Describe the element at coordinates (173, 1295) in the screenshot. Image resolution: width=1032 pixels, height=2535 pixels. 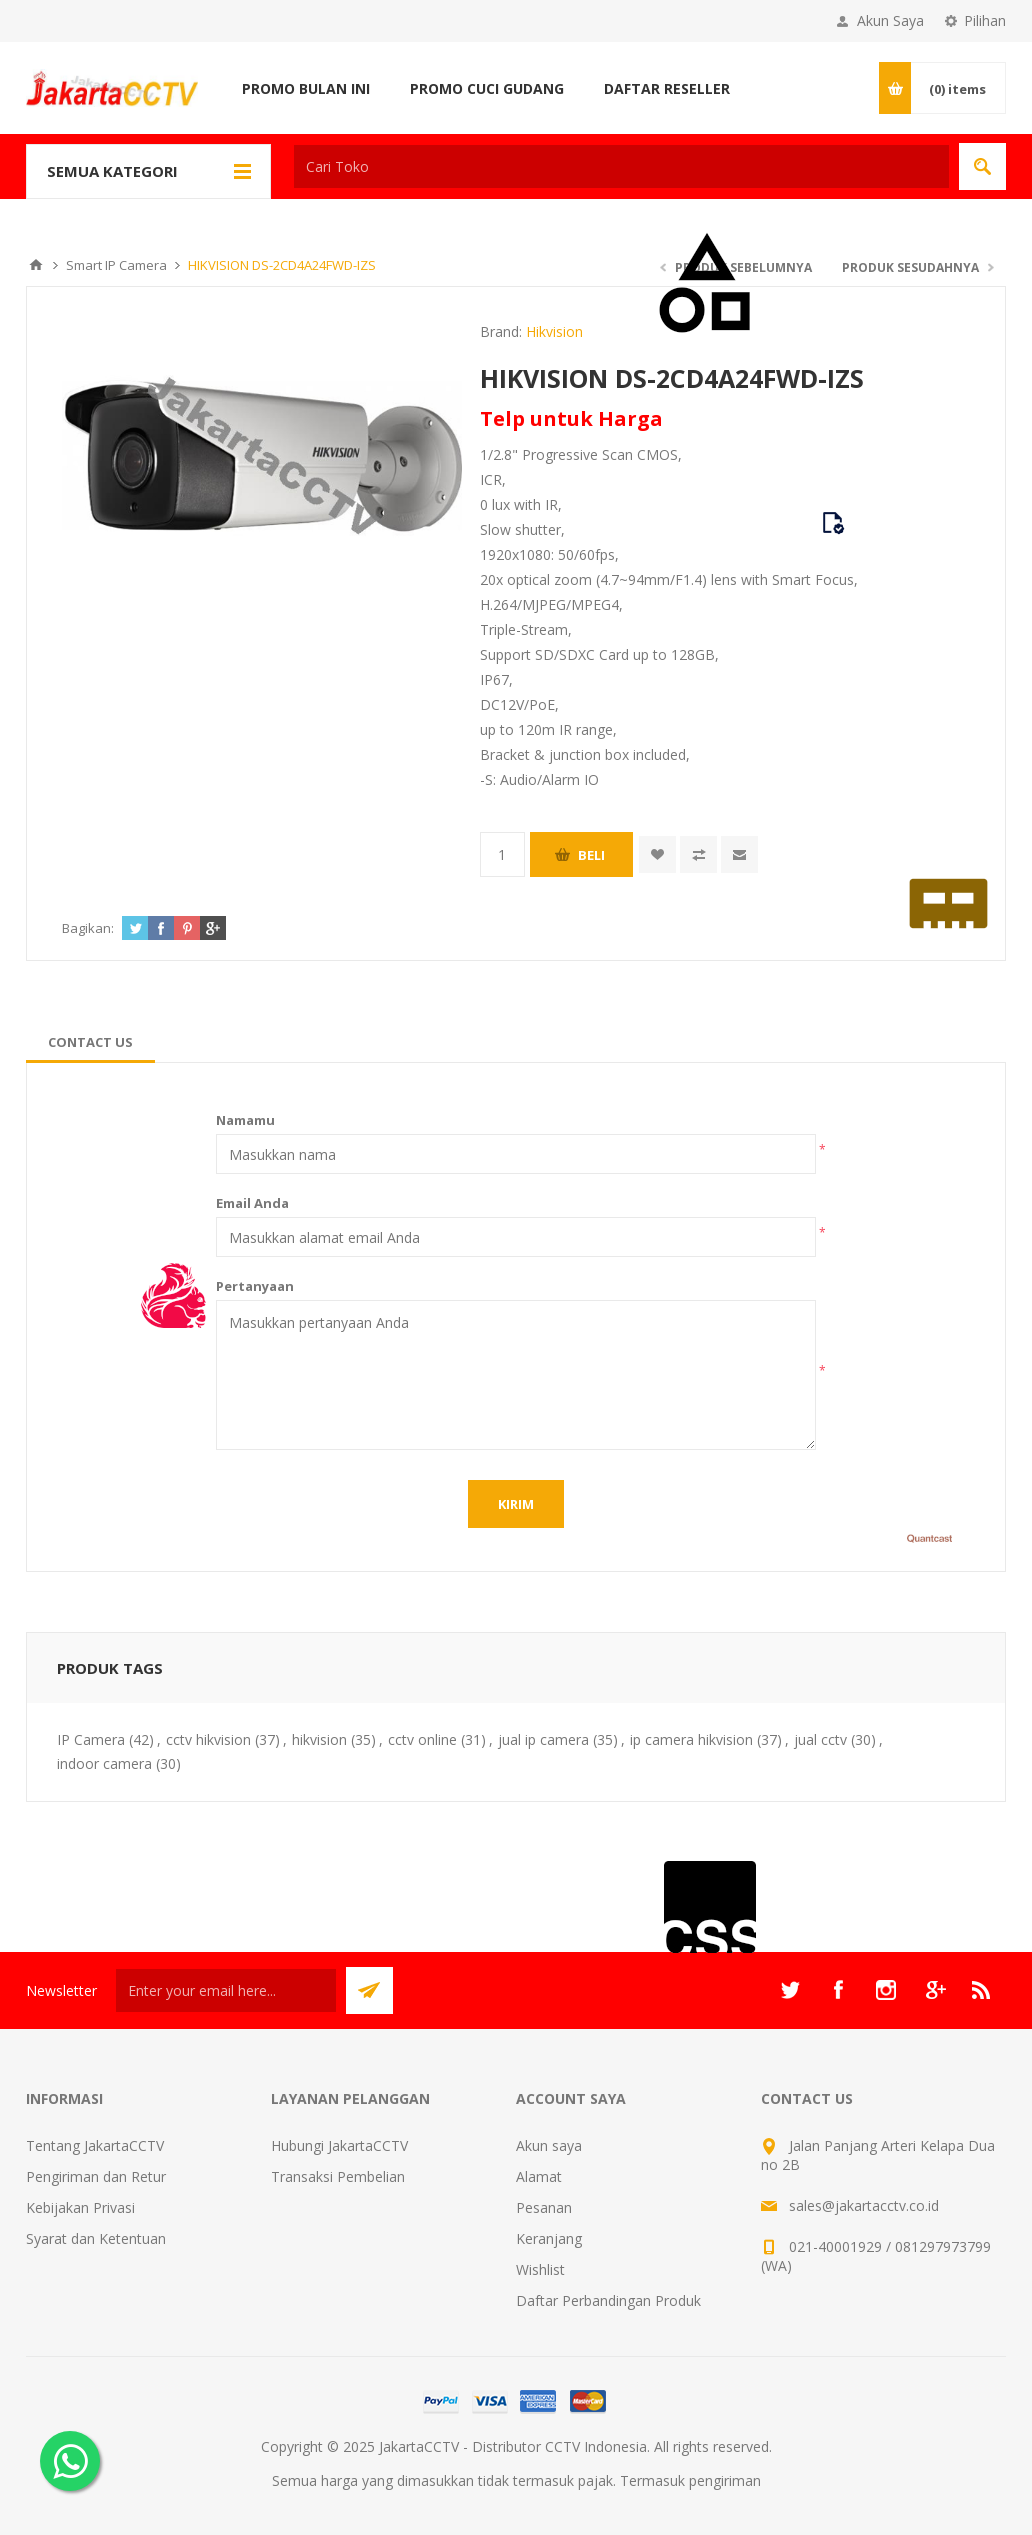
I see `apache flink logo` at that location.